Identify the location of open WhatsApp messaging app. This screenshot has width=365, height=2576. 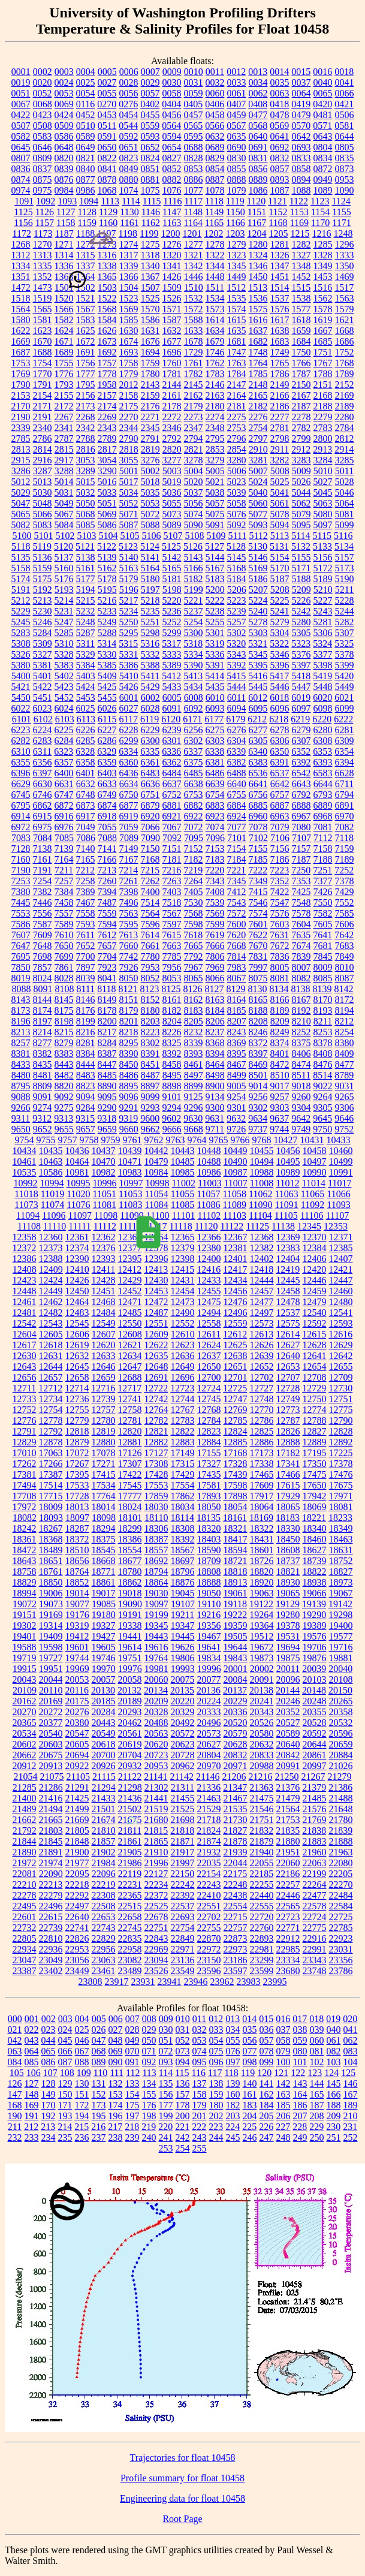
(77, 279).